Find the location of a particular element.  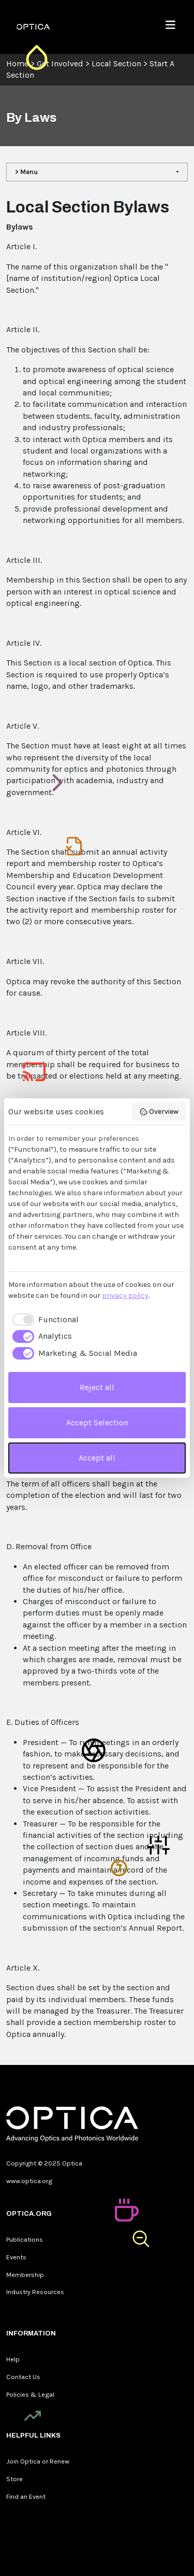

adjust camera aperture settings is located at coordinates (94, 1750).